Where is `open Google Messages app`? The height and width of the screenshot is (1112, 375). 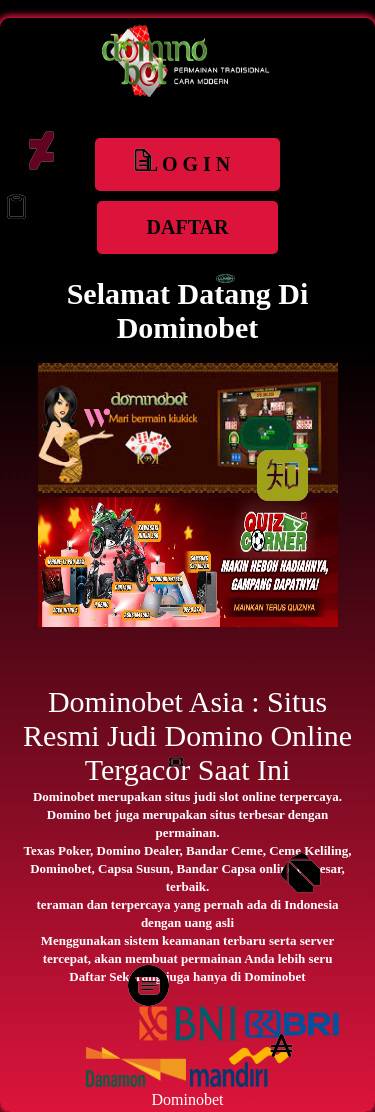
open Google Messages app is located at coordinates (148, 985).